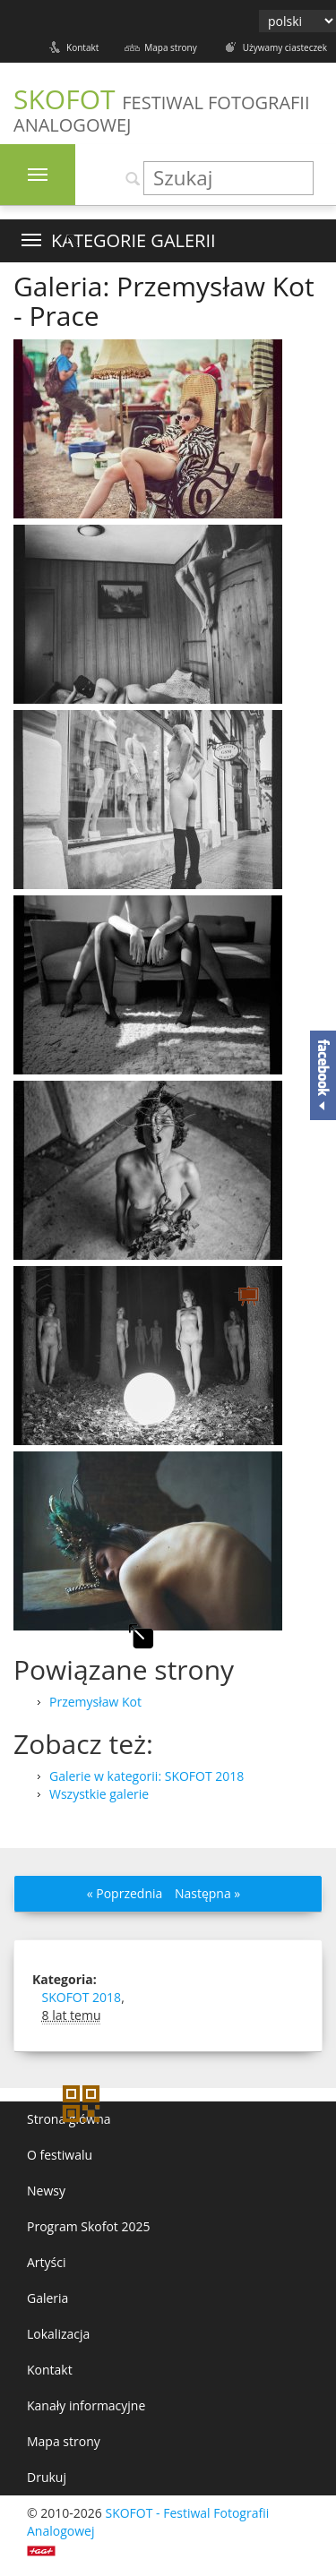  What do you see at coordinates (141, 1636) in the screenshot?
I see `open link in new window` at bounding box center [141, 1636].